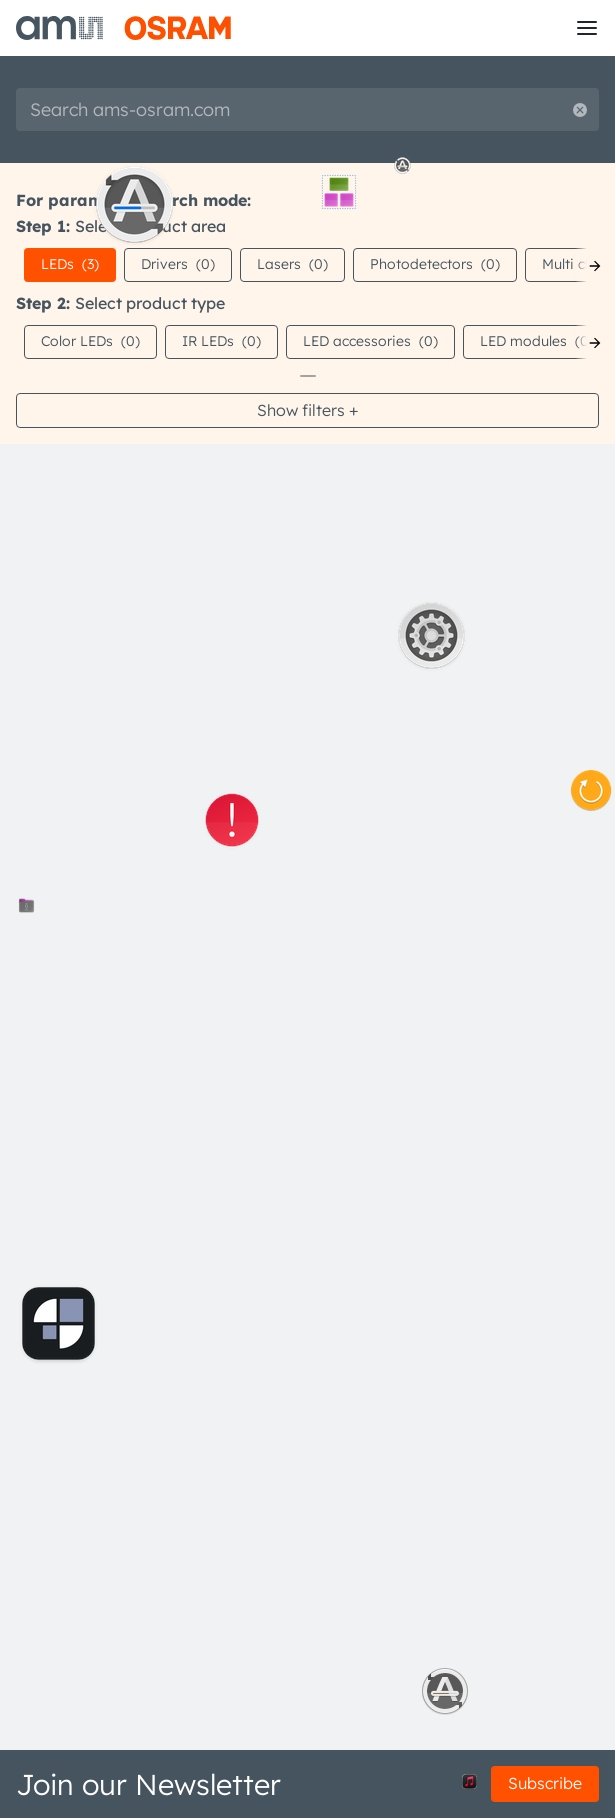 The height and width of the screenshot is (1818, 615). I want to click on open shapez game app, so click(58, 1323).